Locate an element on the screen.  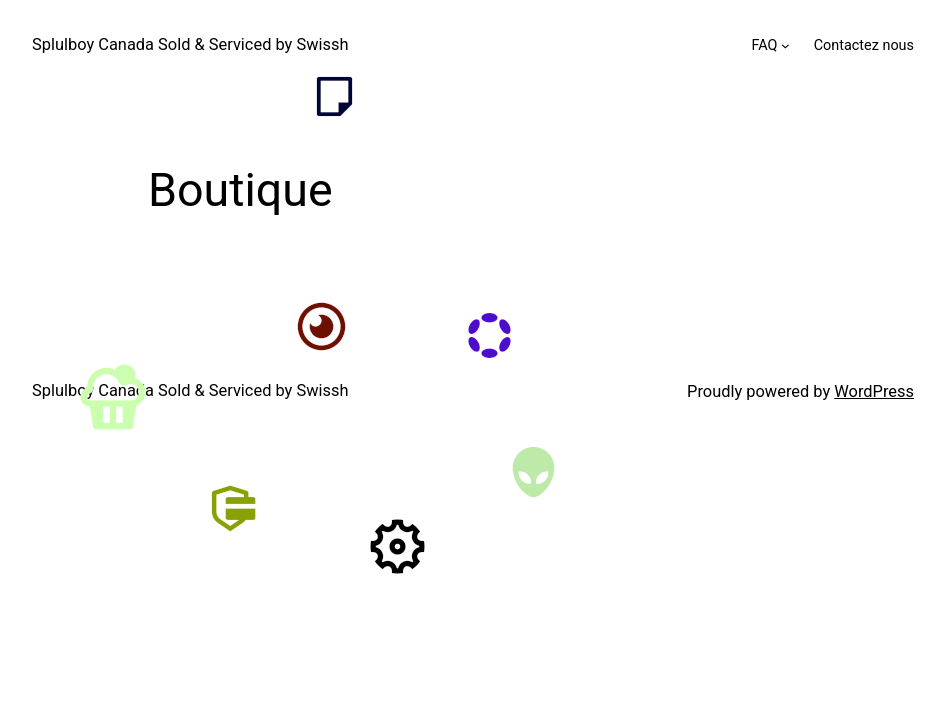
view or open a document is located at coordinates (334, 96).